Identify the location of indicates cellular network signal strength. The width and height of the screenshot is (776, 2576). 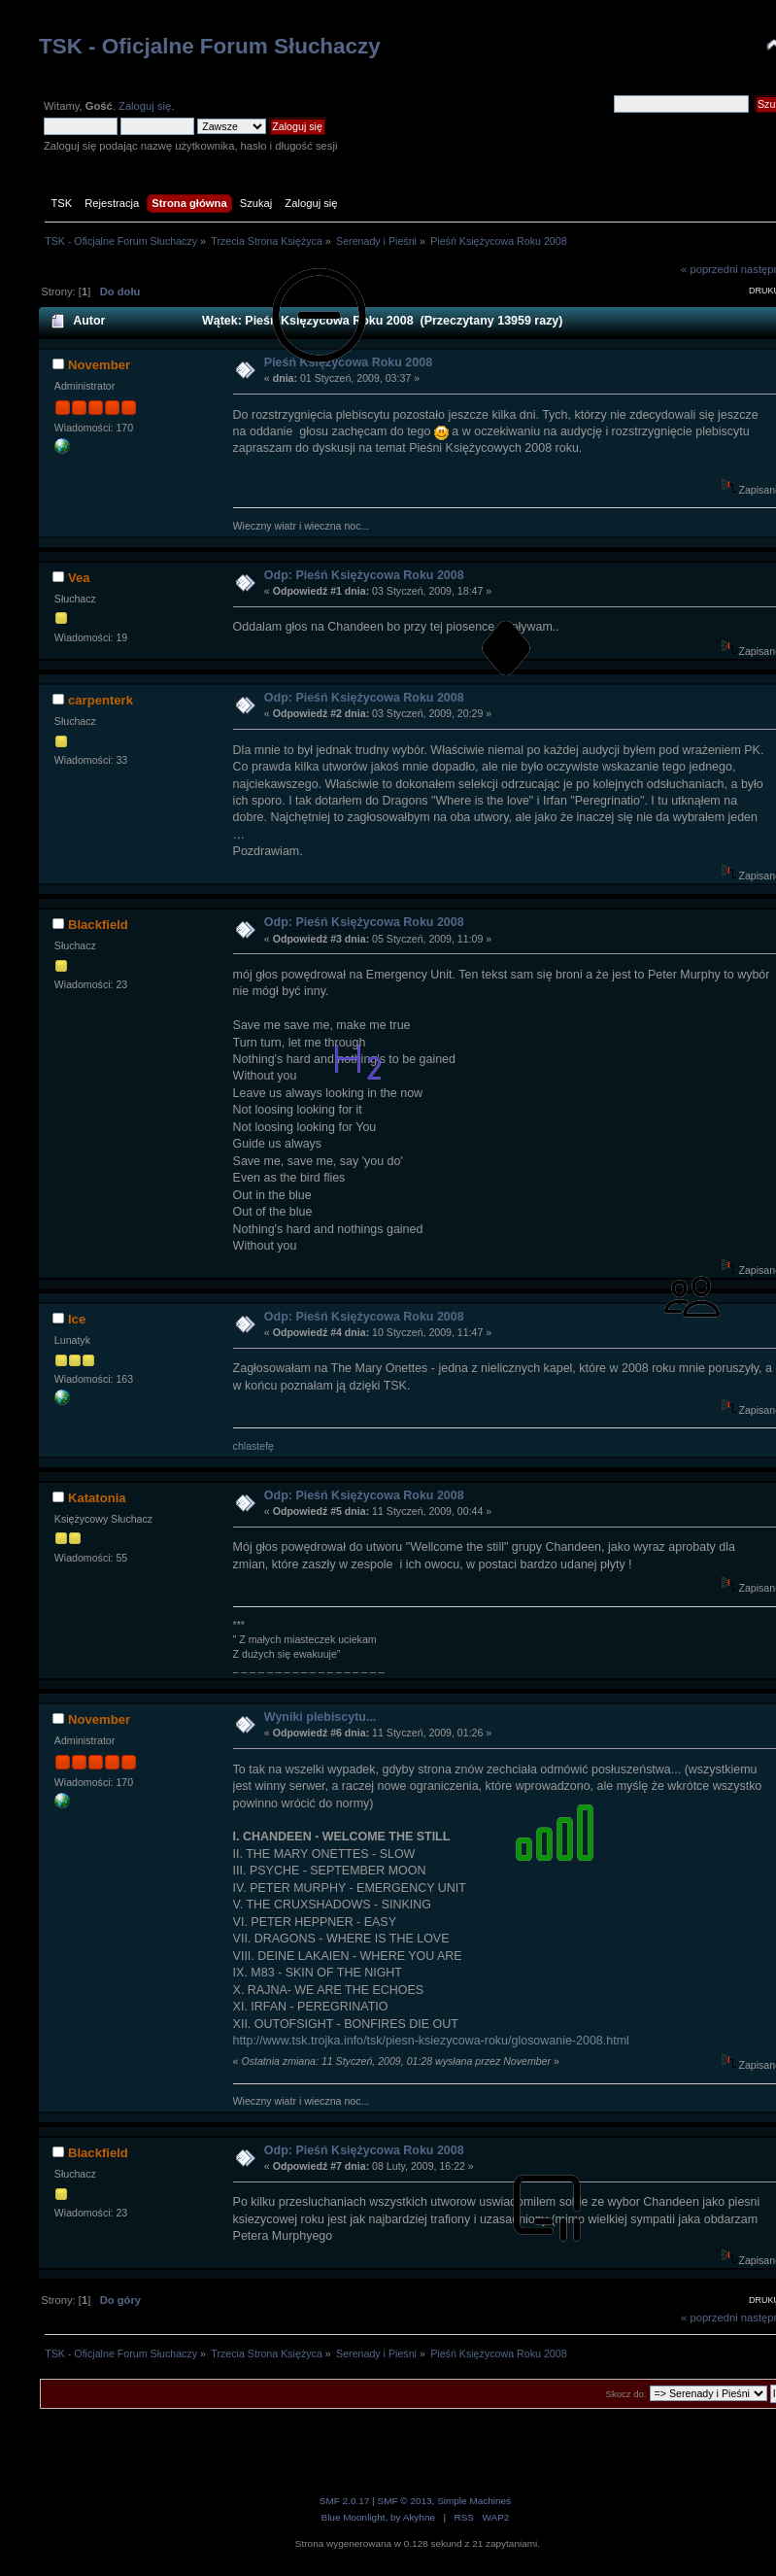
(555, 1833).